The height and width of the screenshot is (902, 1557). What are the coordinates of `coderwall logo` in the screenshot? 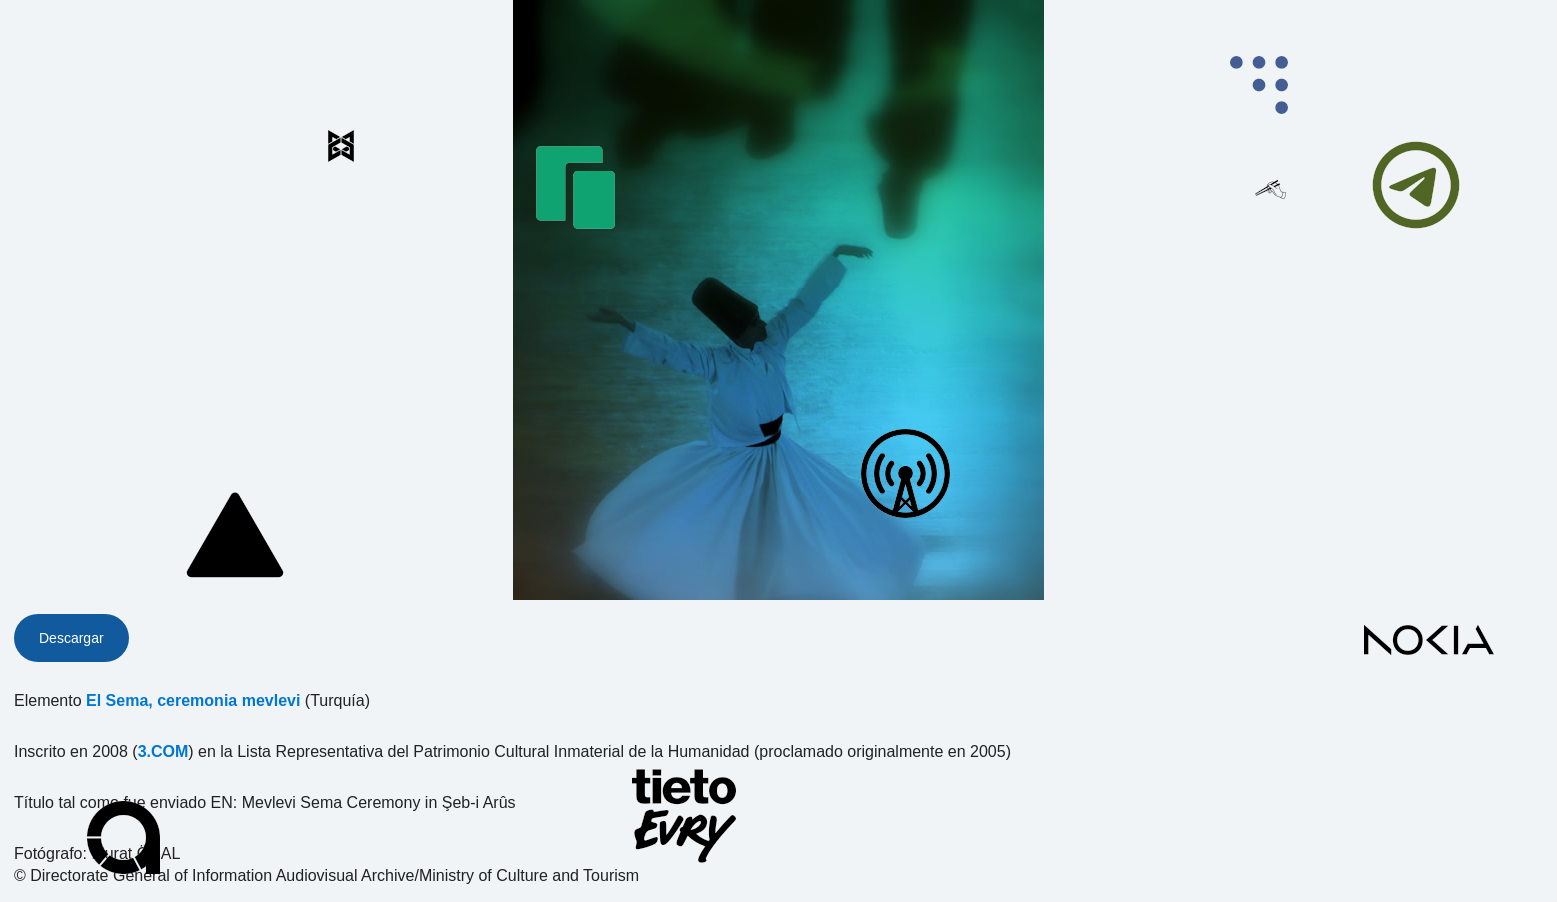 It's located at (1259, 85).